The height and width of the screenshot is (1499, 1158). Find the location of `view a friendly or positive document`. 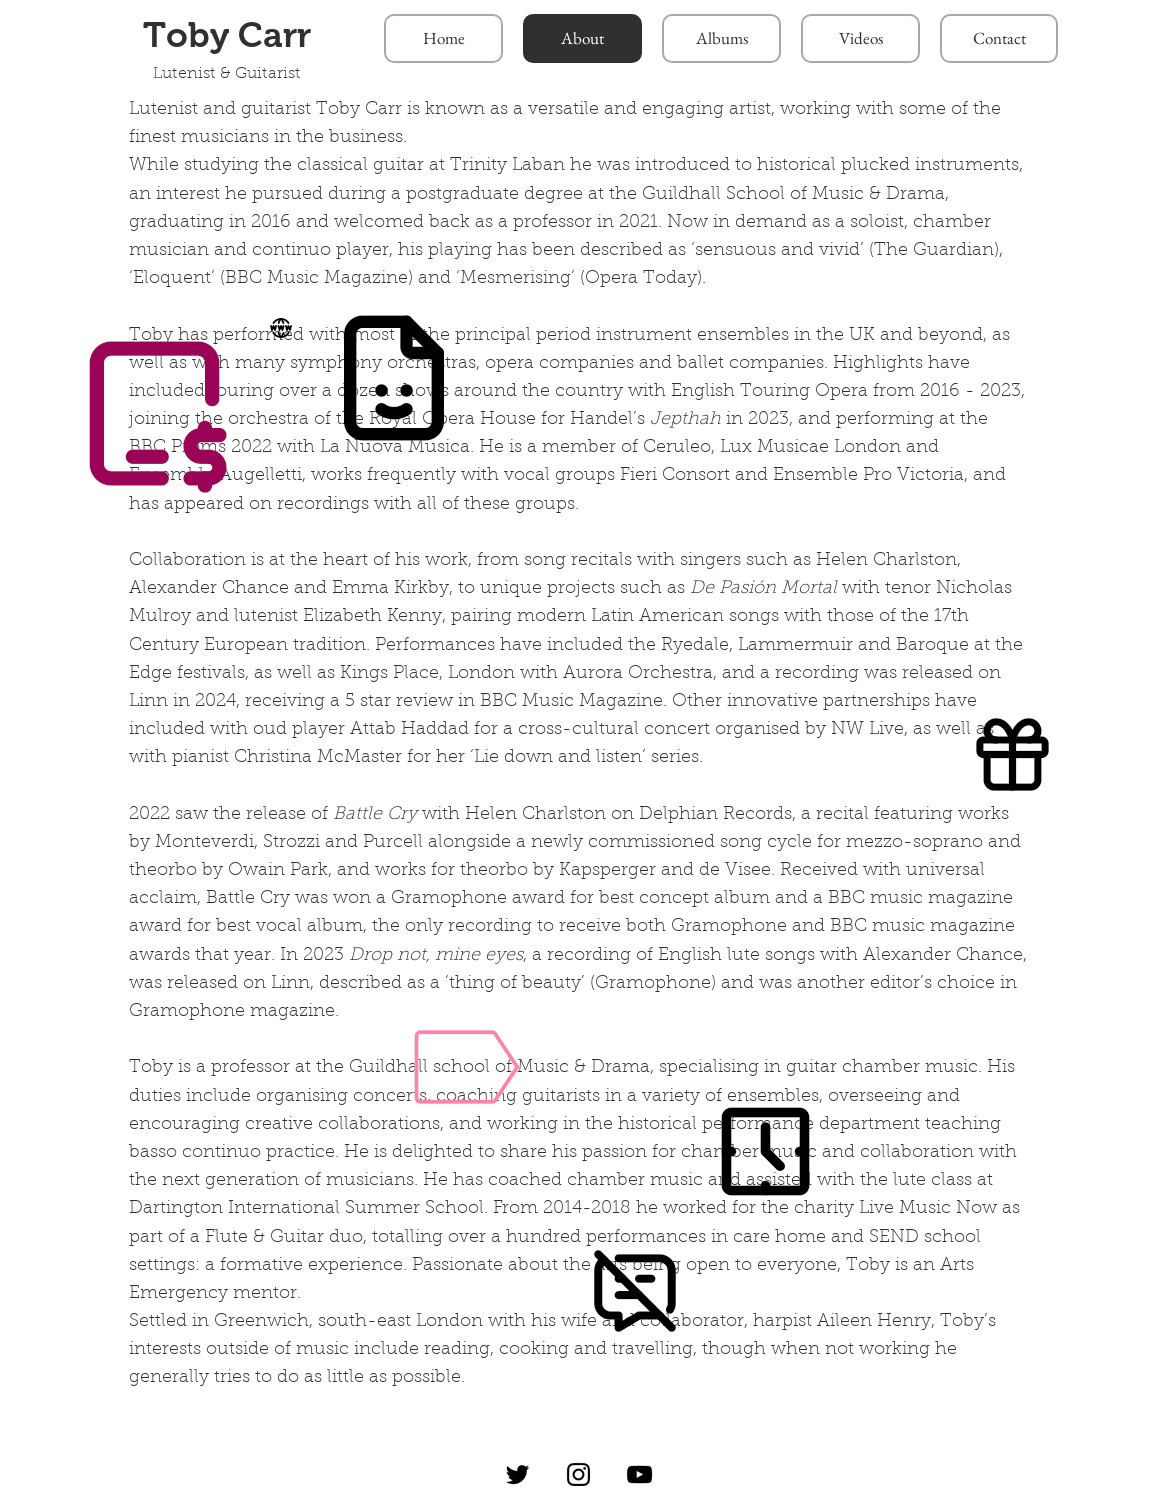

view a friendly or positive document is located at coordinates (394, 378).